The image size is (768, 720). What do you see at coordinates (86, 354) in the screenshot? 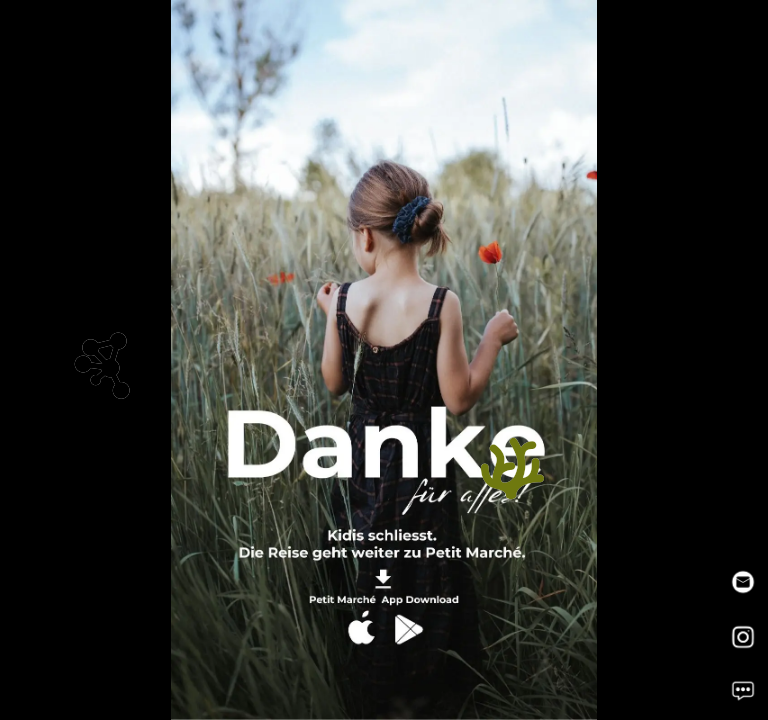
I see `cytoscape.js library logo` at bounding box center [86, 354].